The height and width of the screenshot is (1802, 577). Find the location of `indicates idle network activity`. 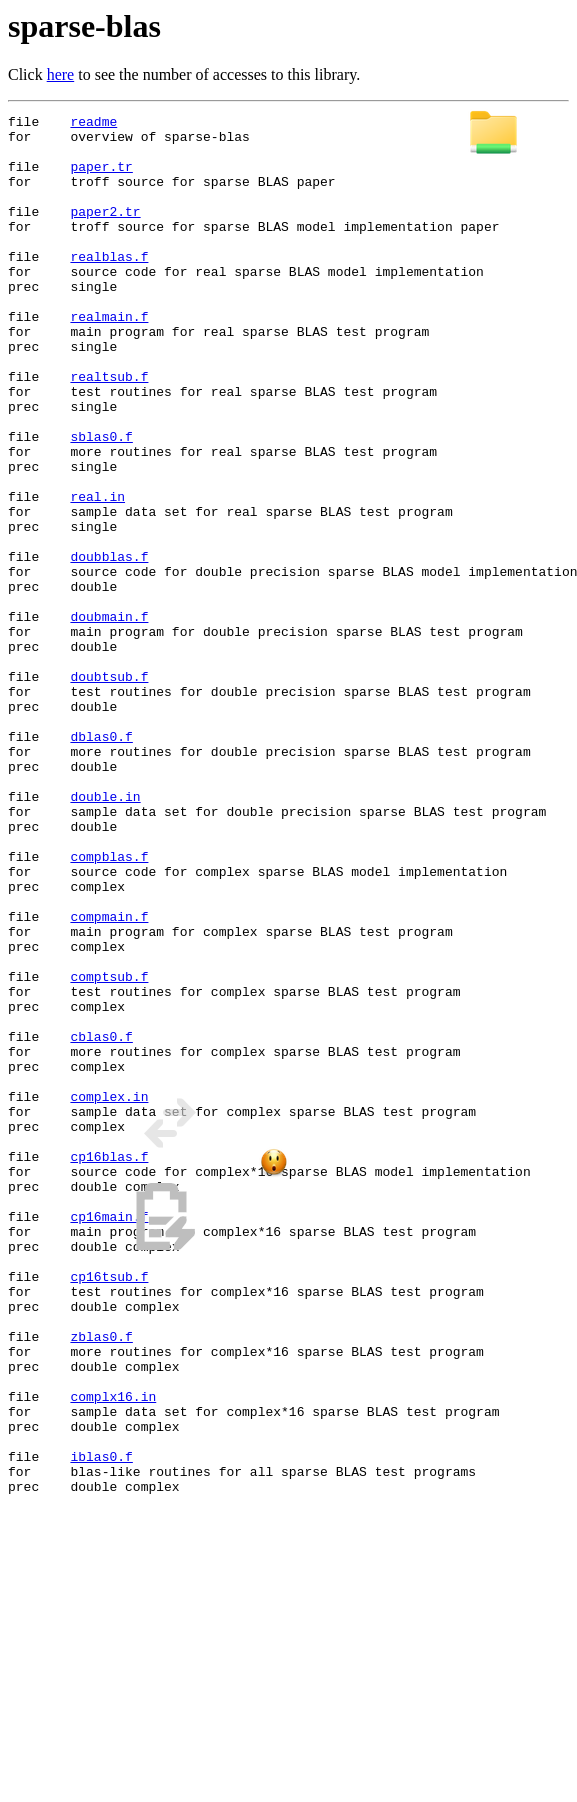

indicates idle network activity is located at coordinates (170, 1123).